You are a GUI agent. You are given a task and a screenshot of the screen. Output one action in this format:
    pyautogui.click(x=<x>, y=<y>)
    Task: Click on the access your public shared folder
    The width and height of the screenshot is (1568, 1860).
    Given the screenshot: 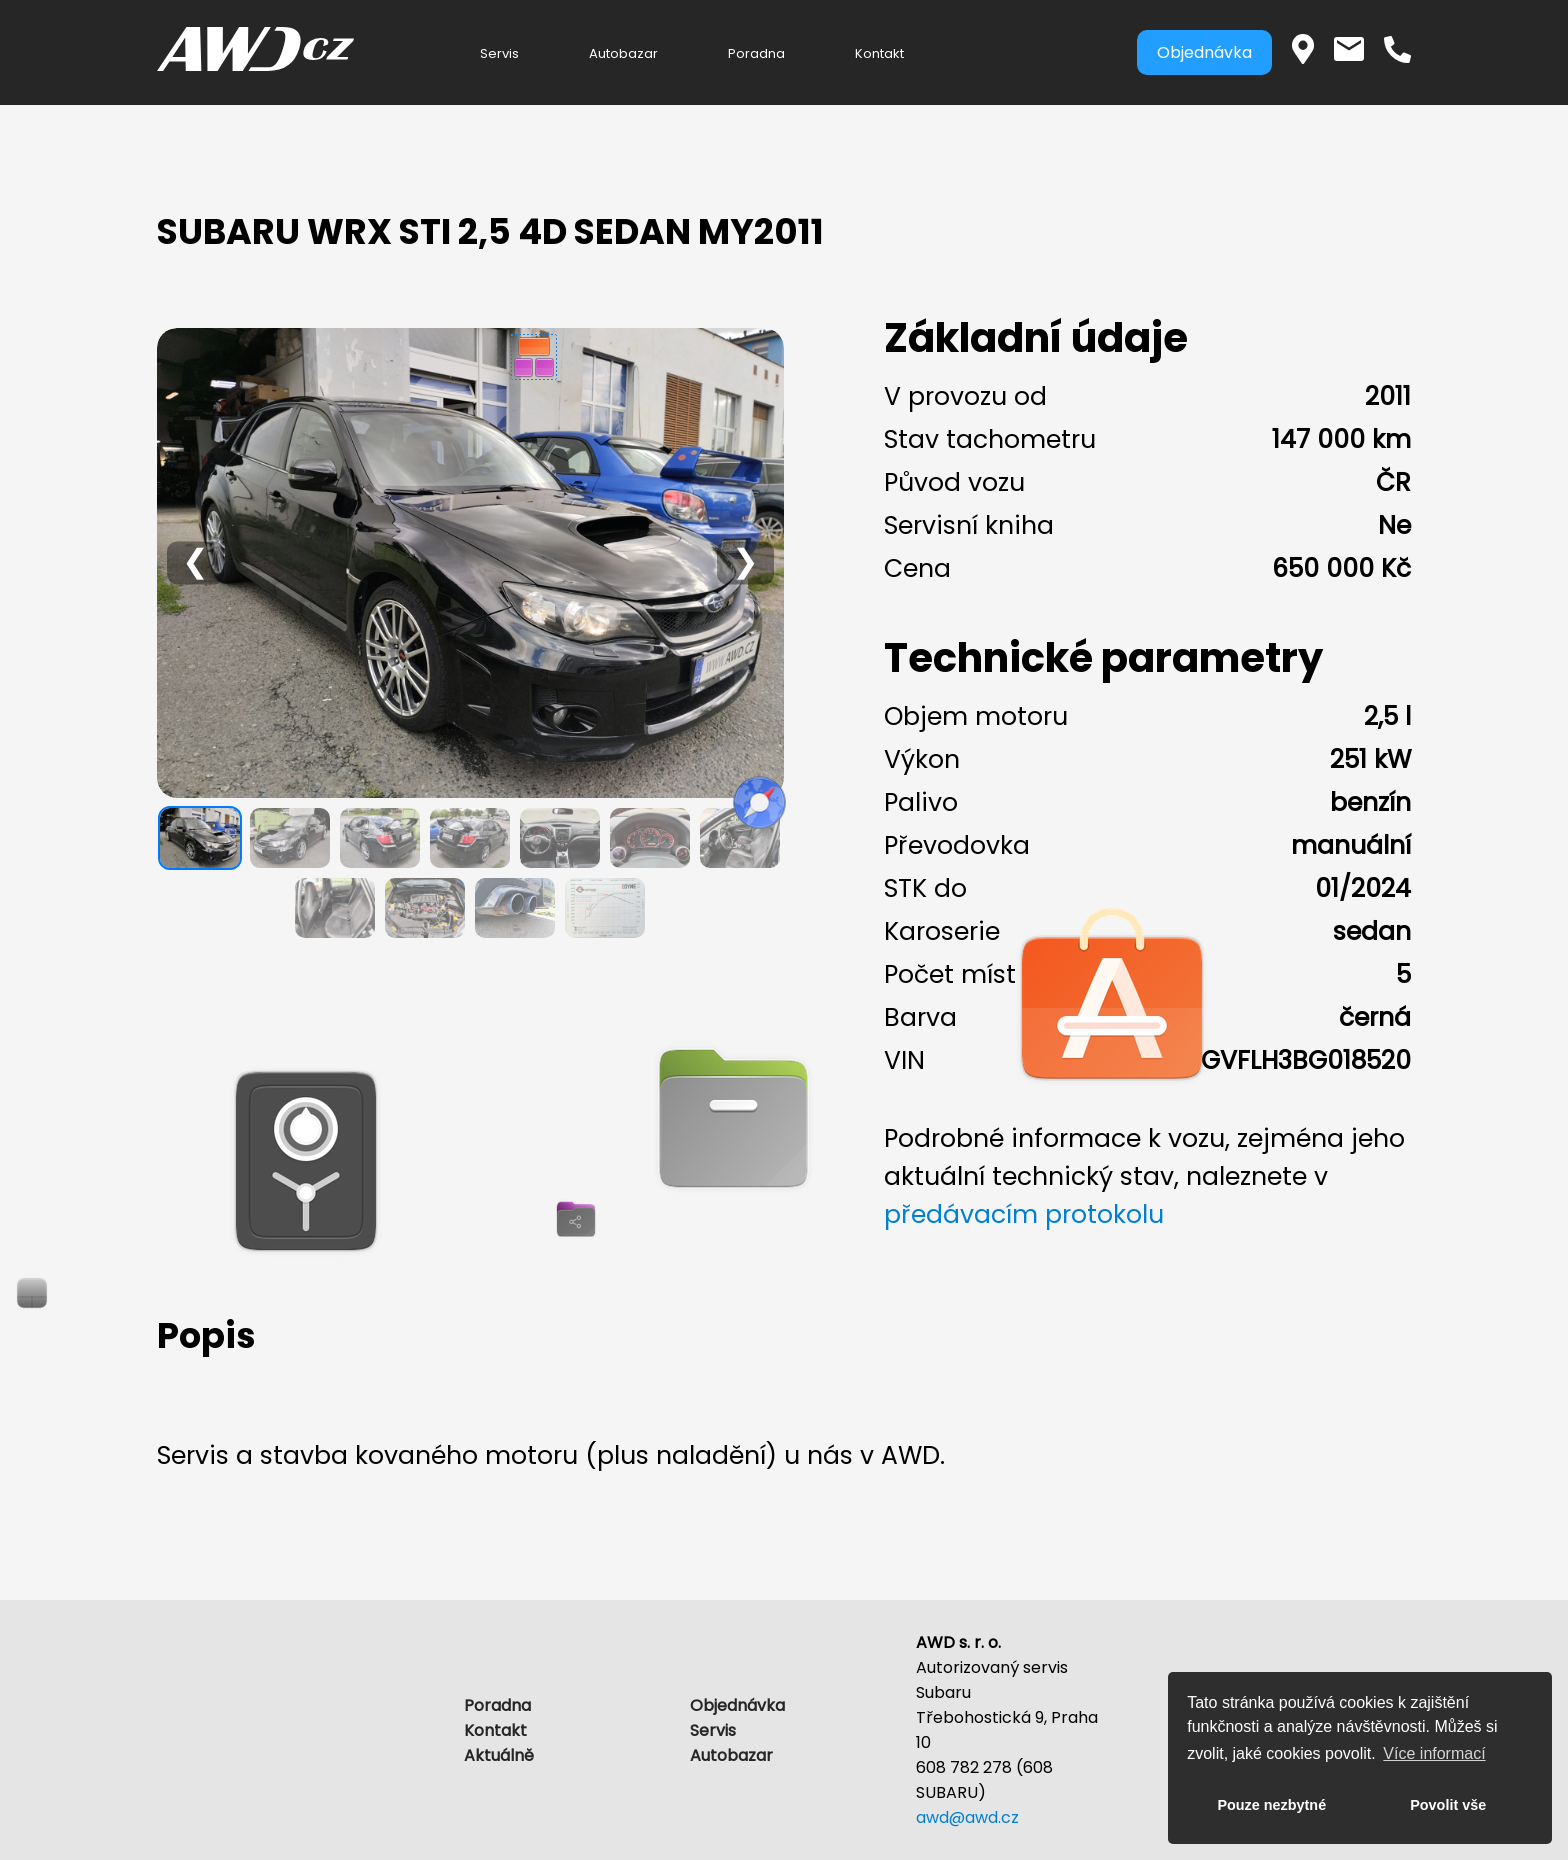 What is the action you would take?
    pyautogui.click(x=576, y=1219)
    